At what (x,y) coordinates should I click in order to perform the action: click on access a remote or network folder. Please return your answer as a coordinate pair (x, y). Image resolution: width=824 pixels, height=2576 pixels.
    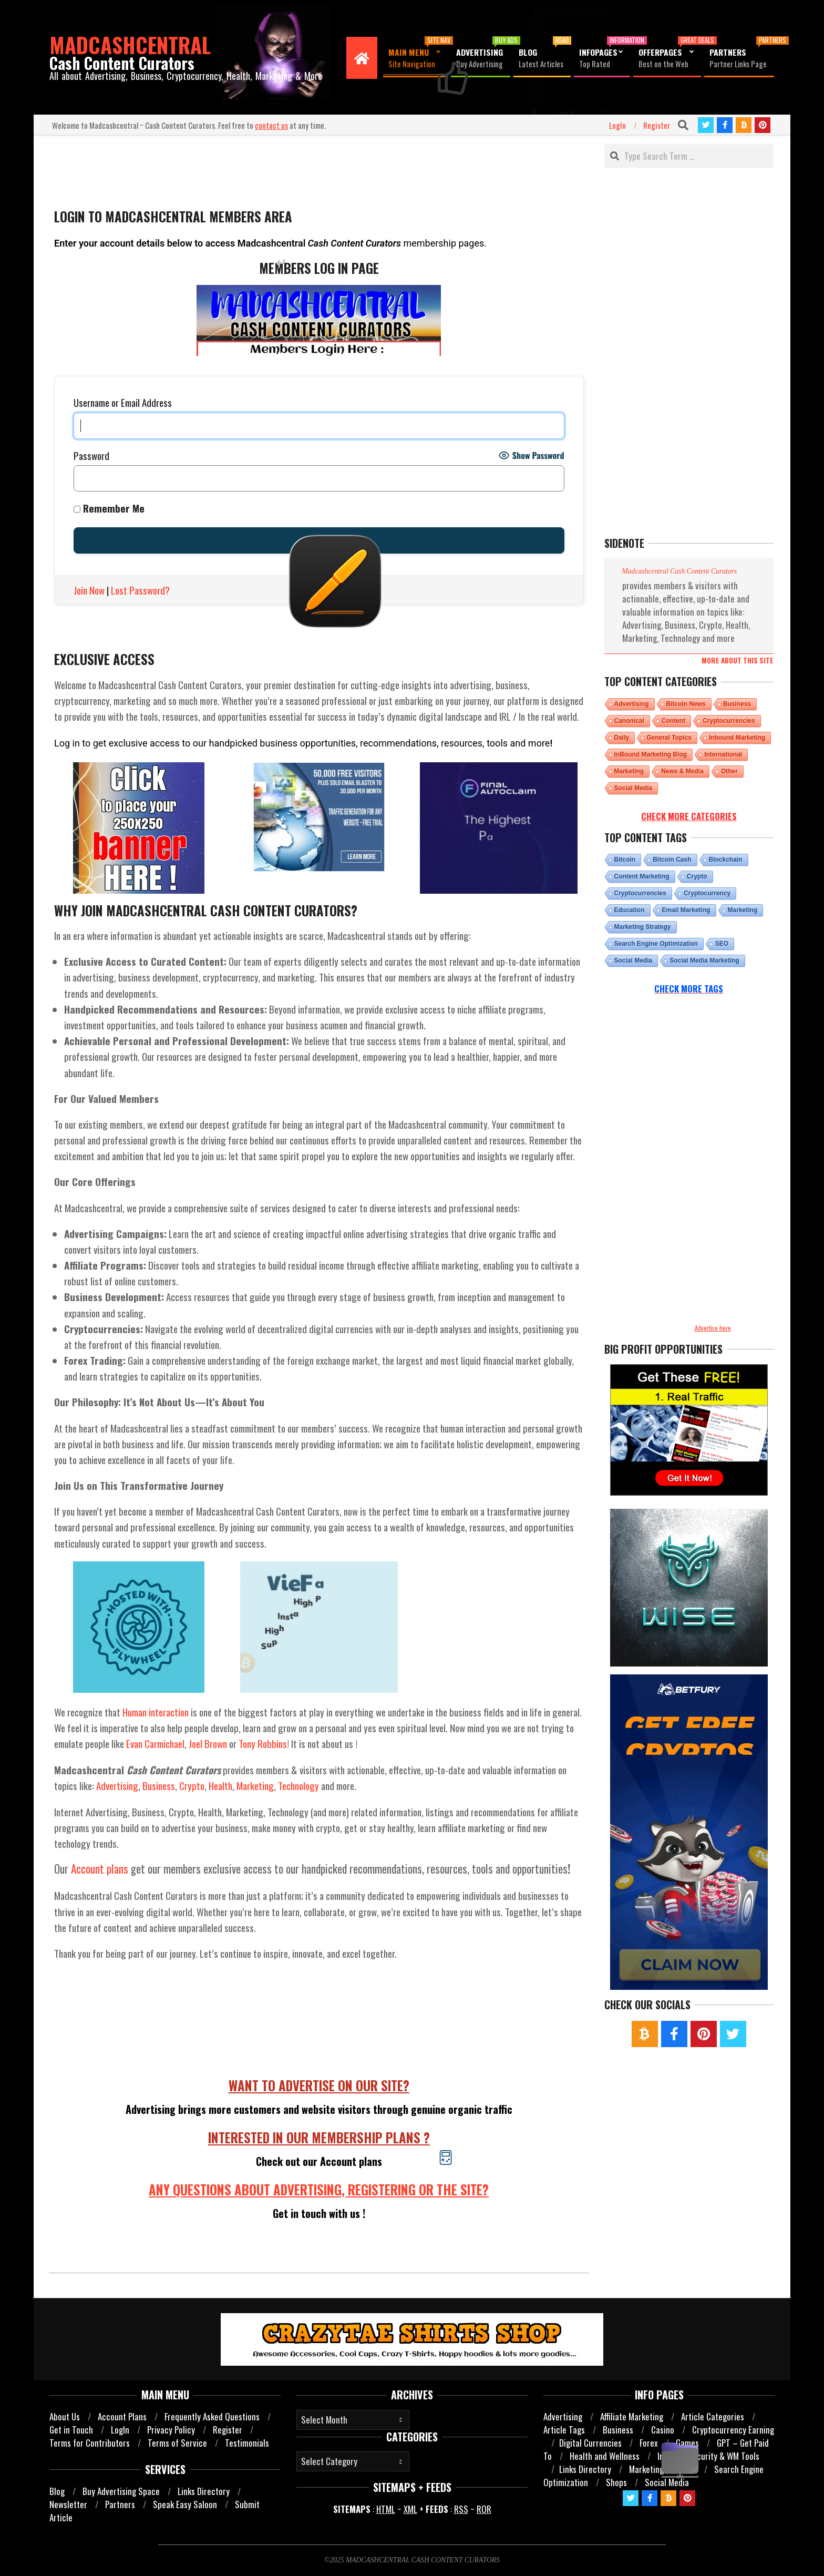
    Looking at the image, I should click on (680, 2460).